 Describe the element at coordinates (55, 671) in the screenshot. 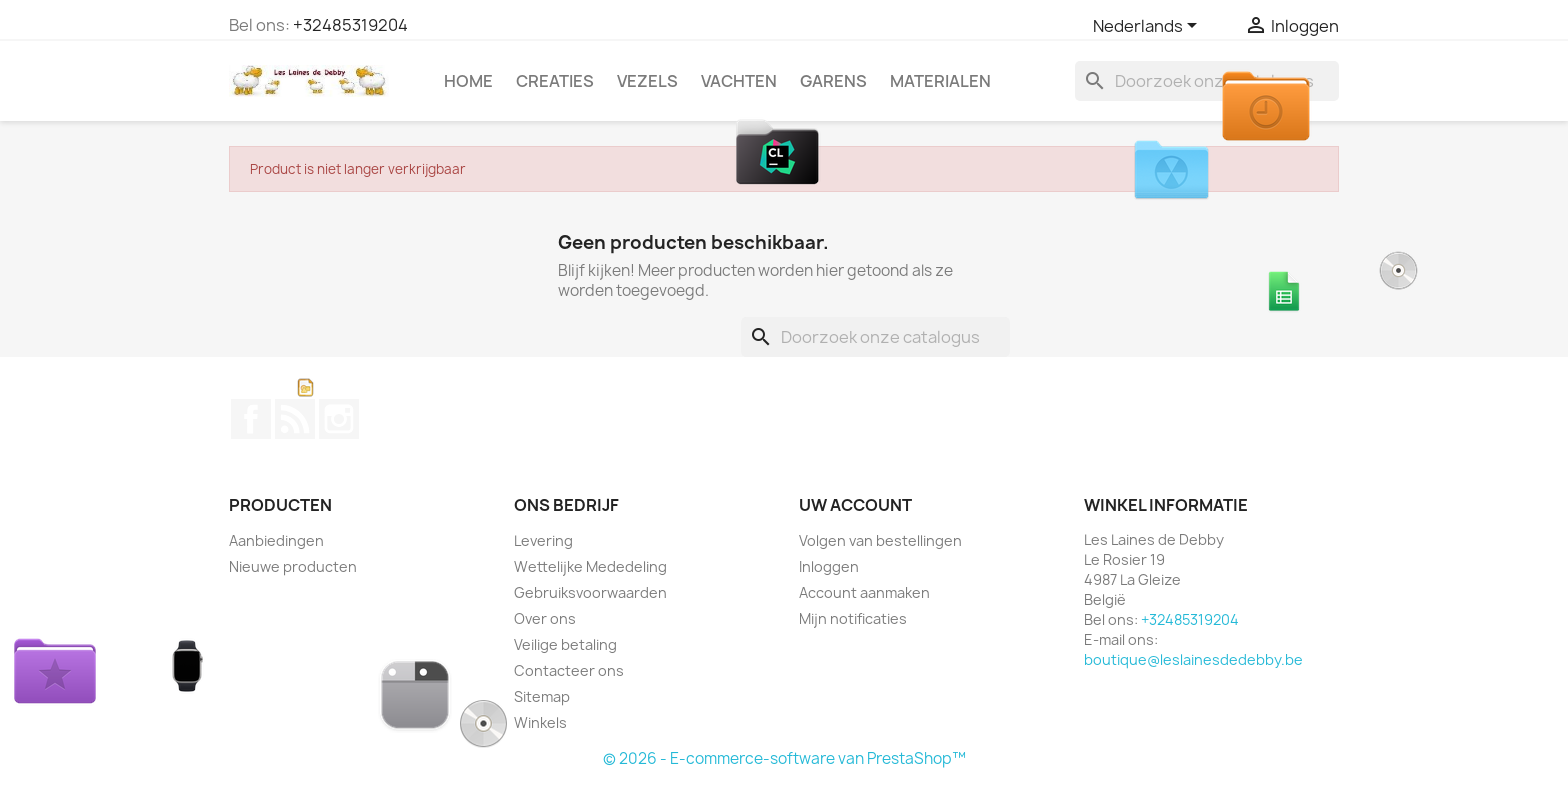

I see `open your bookmarked or favorite files folder` at that location.